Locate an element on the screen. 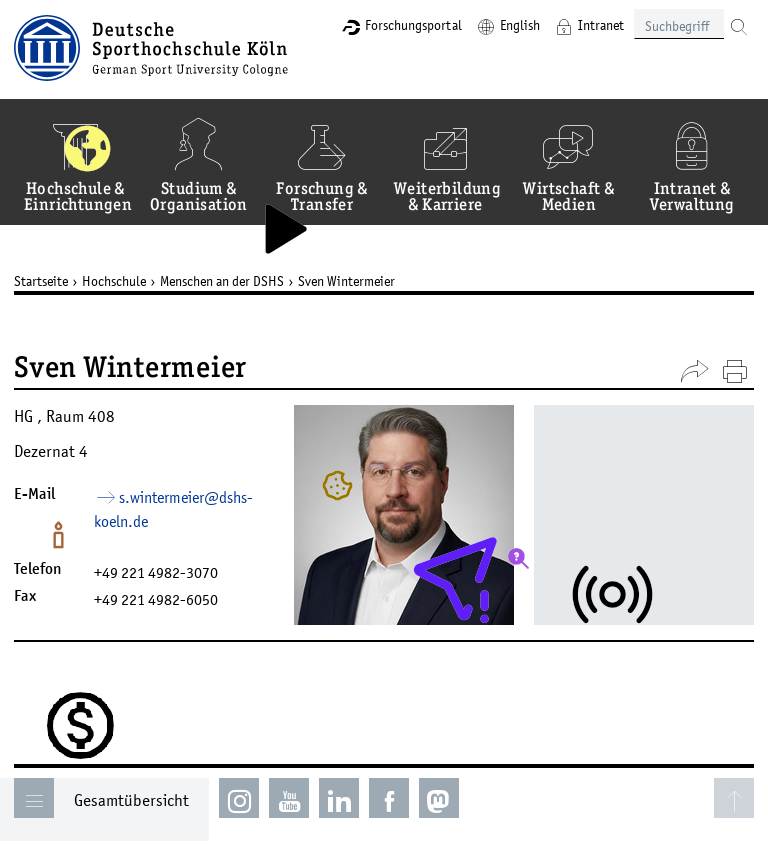  manage cookie preferences is located at coordinates (337, 485).